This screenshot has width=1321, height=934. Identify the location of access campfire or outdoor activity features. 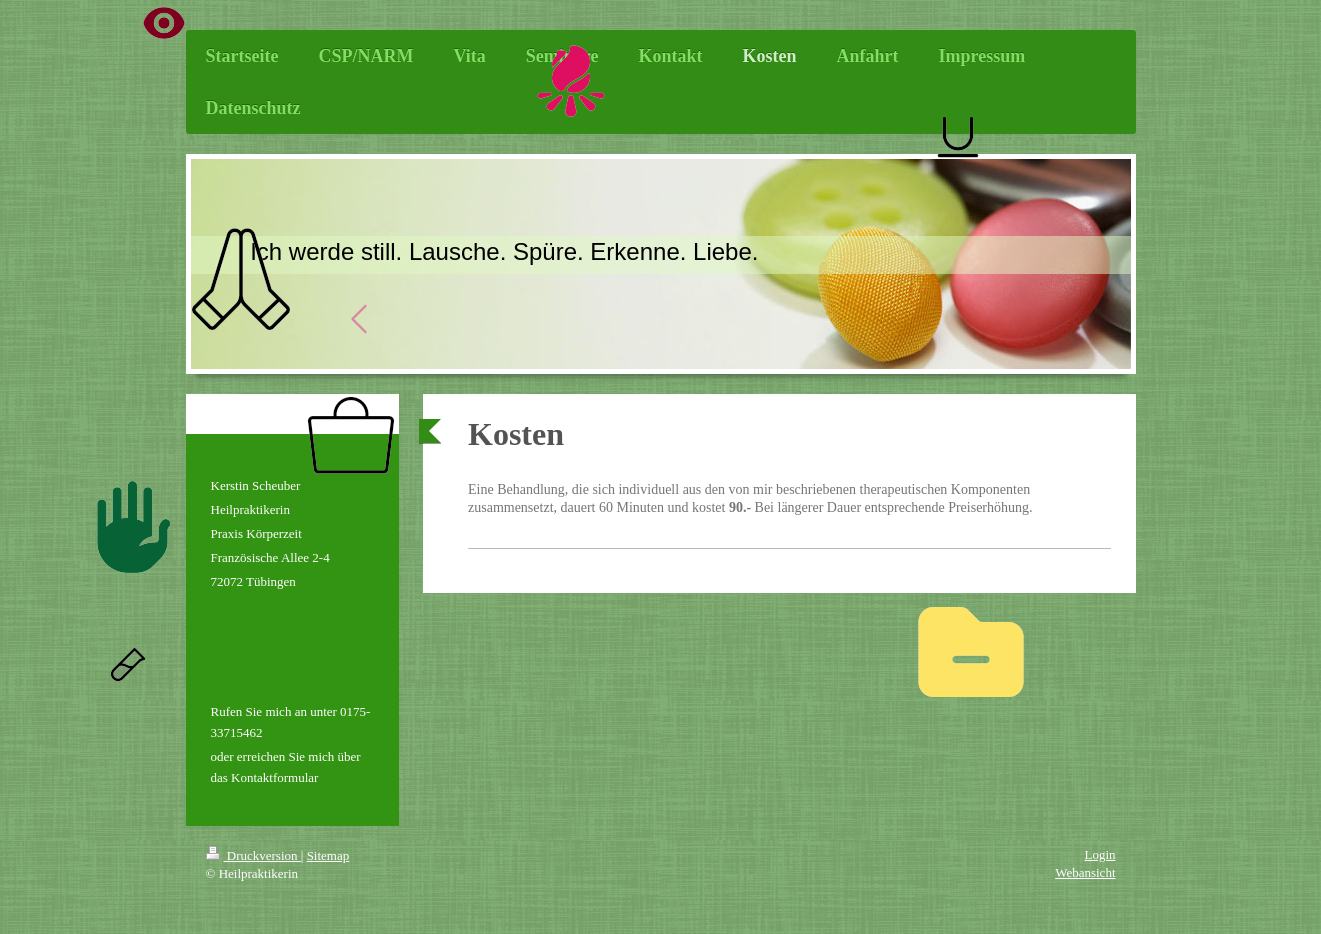
(571, 81).